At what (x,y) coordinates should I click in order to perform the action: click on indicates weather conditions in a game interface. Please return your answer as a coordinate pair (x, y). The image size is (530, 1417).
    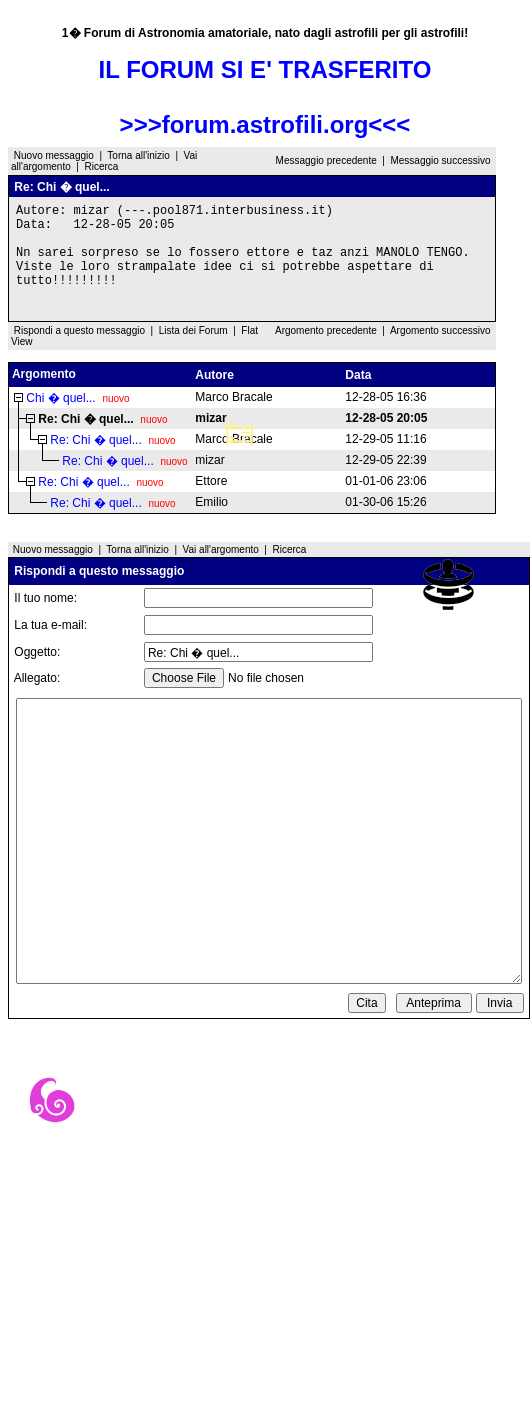
    Looking at the image, I should click on (52, 1100).